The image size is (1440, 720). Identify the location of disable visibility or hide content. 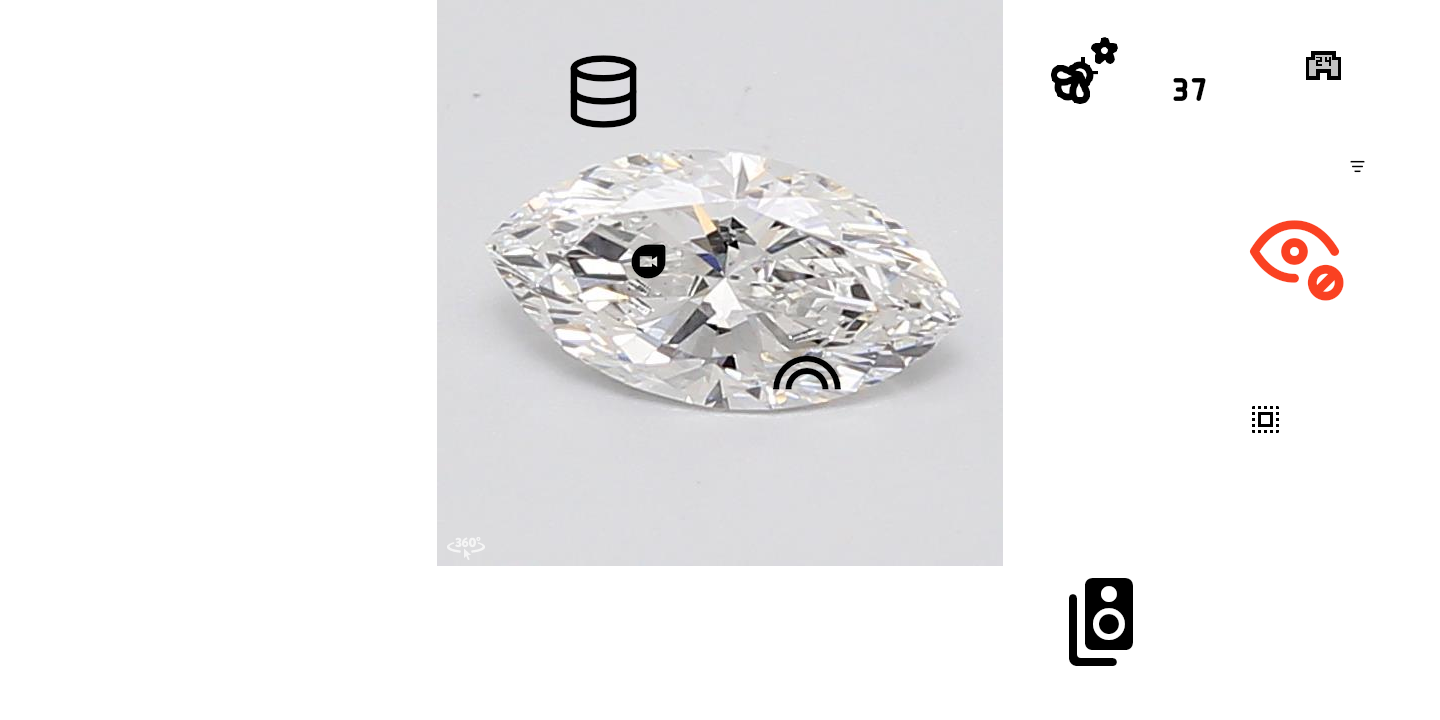
(1294, 251).